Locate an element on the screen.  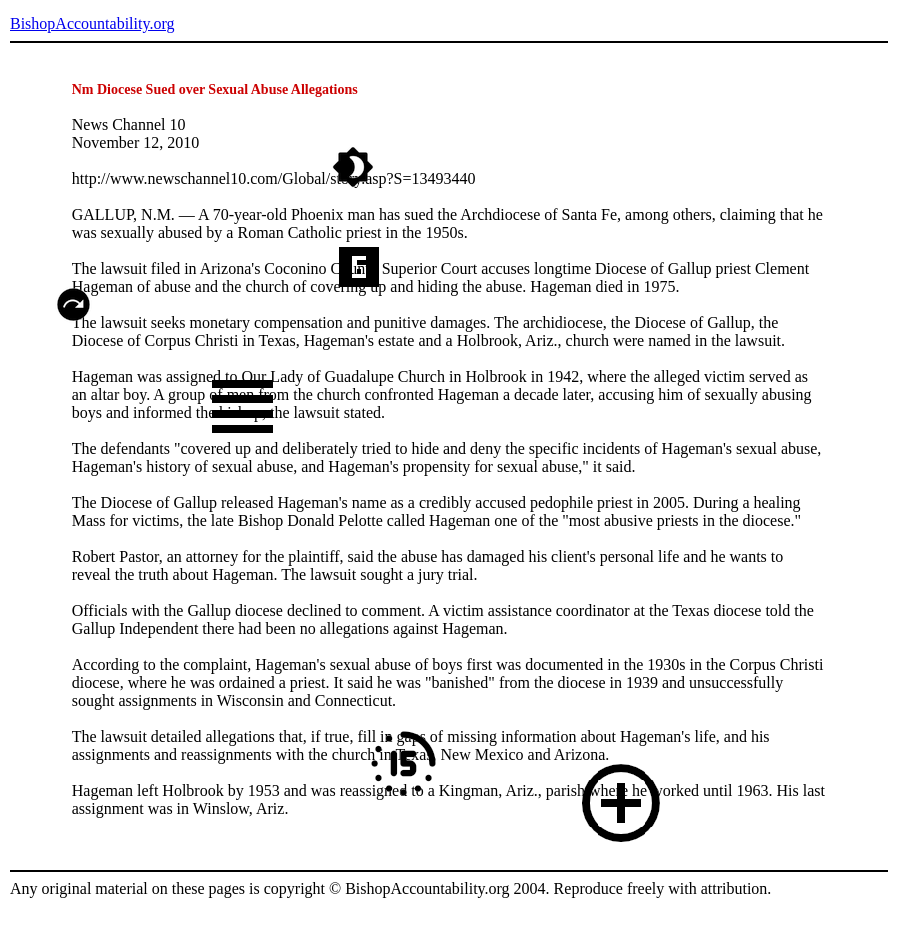
skip to next scheduled task or plan is located at coordinates (73, 304).